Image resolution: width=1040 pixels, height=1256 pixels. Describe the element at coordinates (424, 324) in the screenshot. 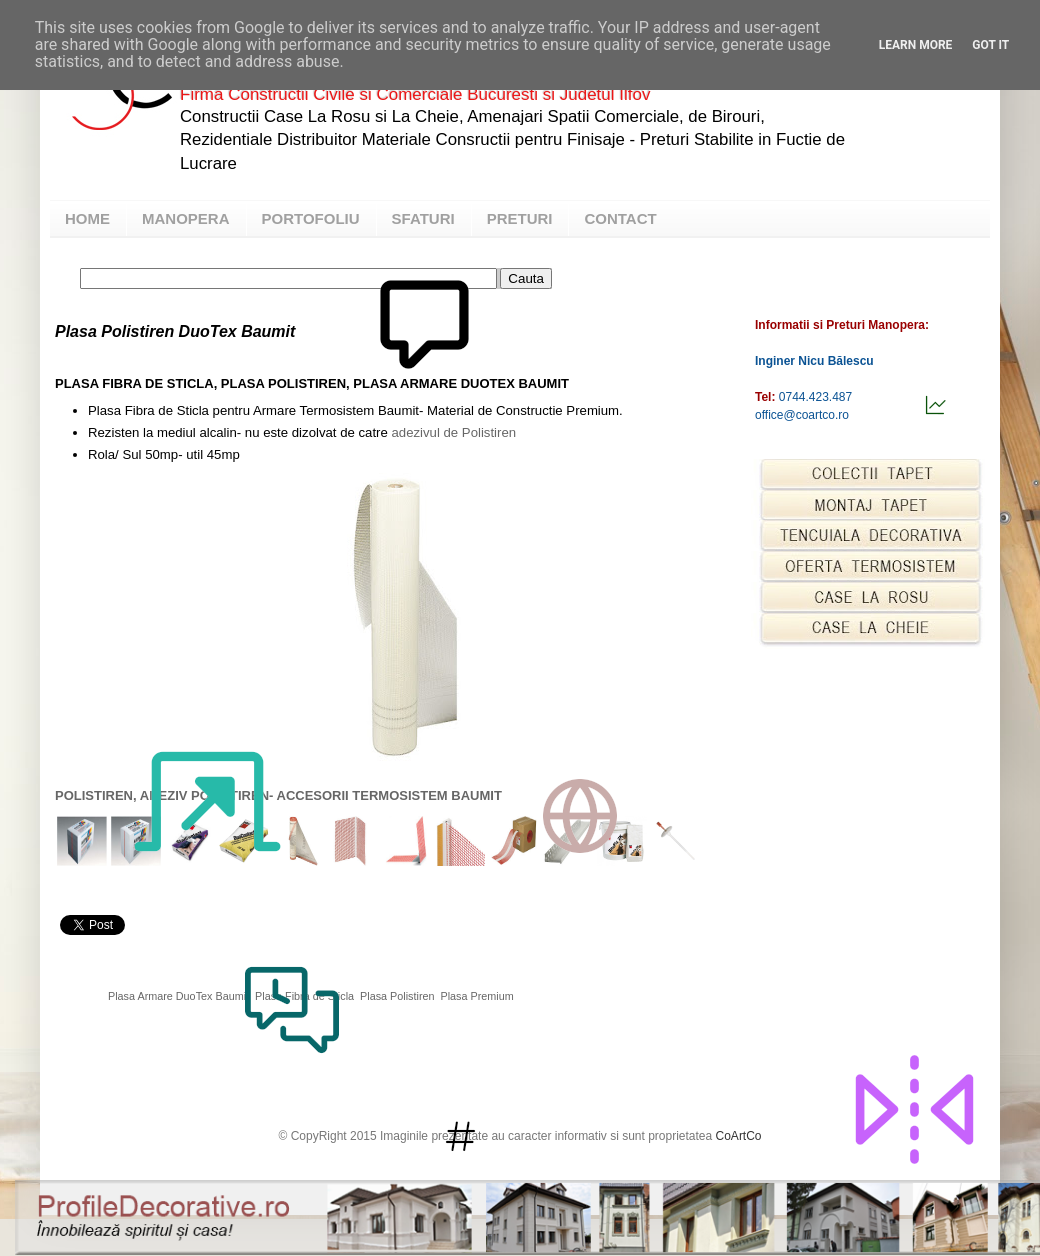

I see `open comments section` at that location.